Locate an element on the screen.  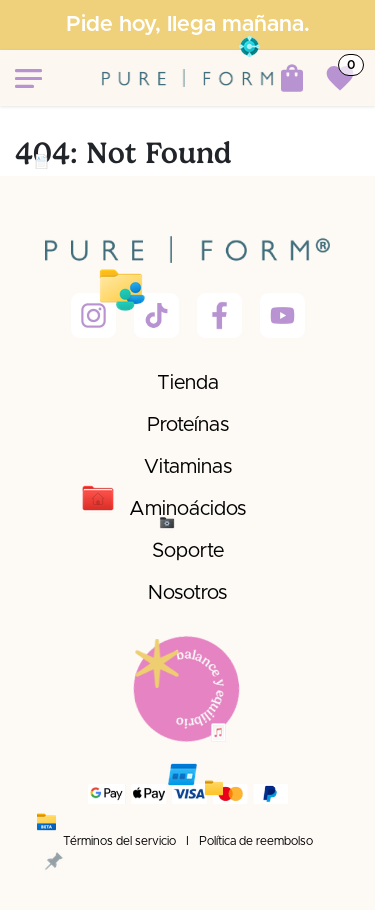
open central app for managing connected devices is located at coordinates (249, 46).